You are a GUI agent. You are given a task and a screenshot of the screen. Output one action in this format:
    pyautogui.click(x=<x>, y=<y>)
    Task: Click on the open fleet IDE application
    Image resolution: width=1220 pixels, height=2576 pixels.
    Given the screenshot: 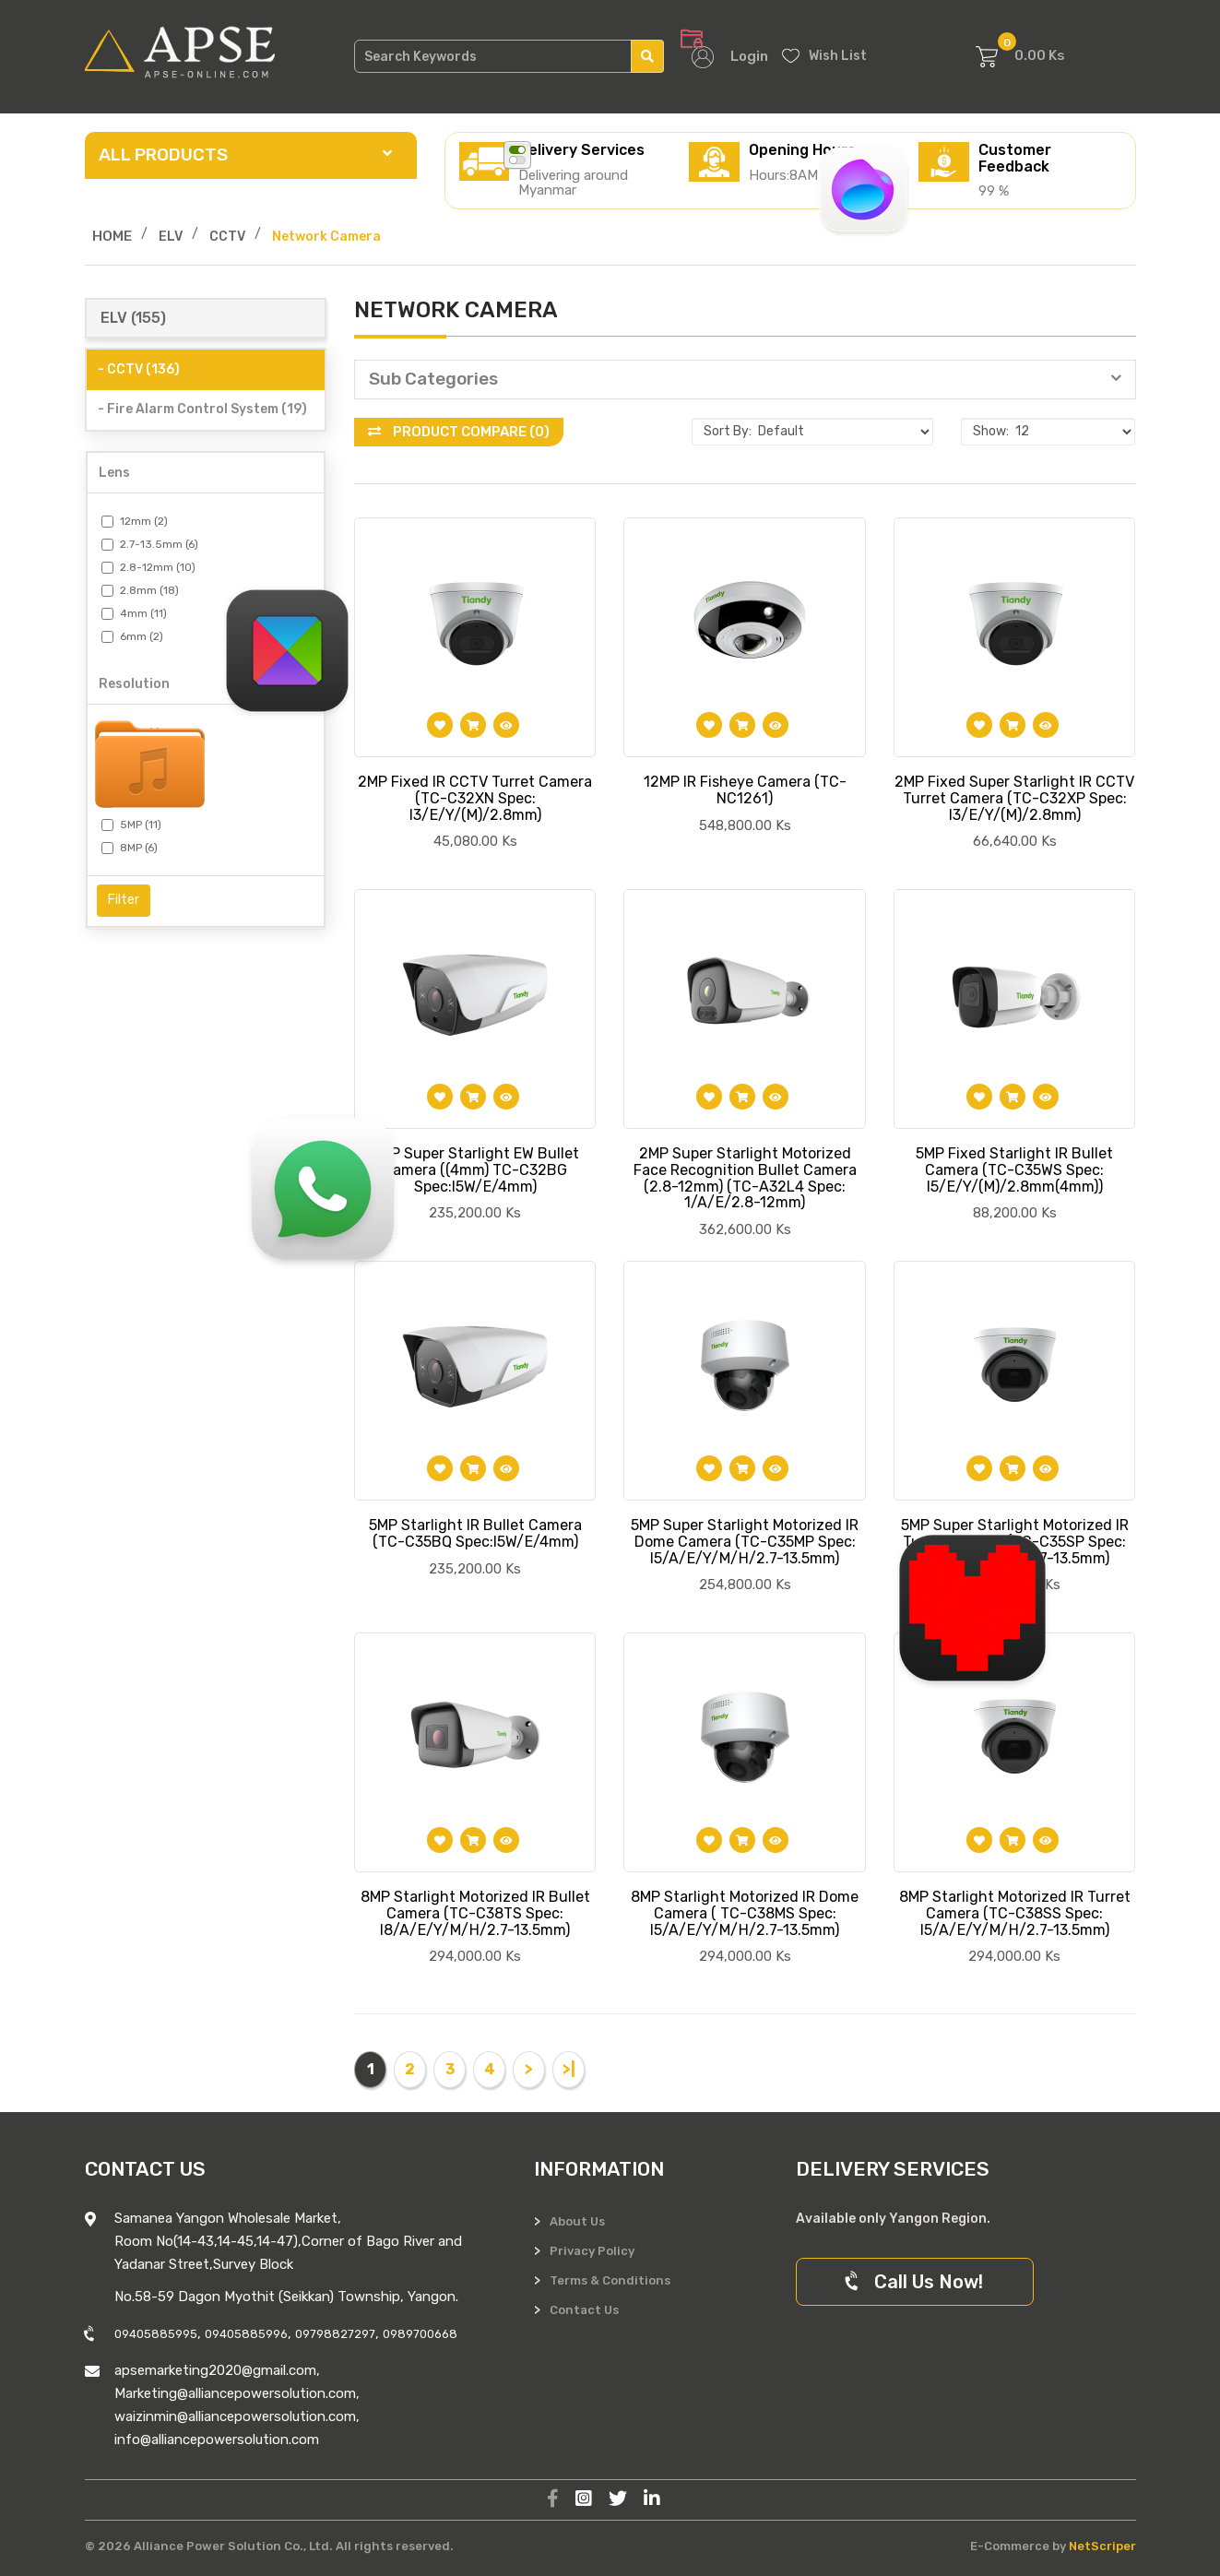 What is the action you would take?
    pyautogui.click(x=862, y=189)
    